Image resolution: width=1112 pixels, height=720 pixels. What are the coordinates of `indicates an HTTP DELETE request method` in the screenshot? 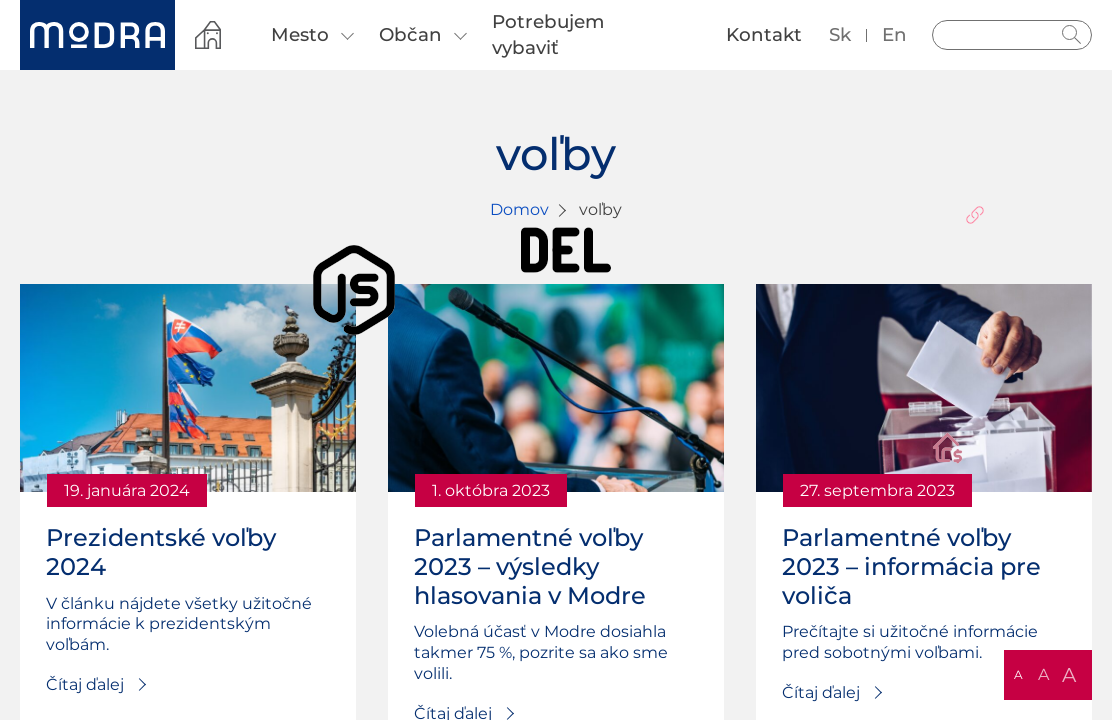 It's located at (566, 250).